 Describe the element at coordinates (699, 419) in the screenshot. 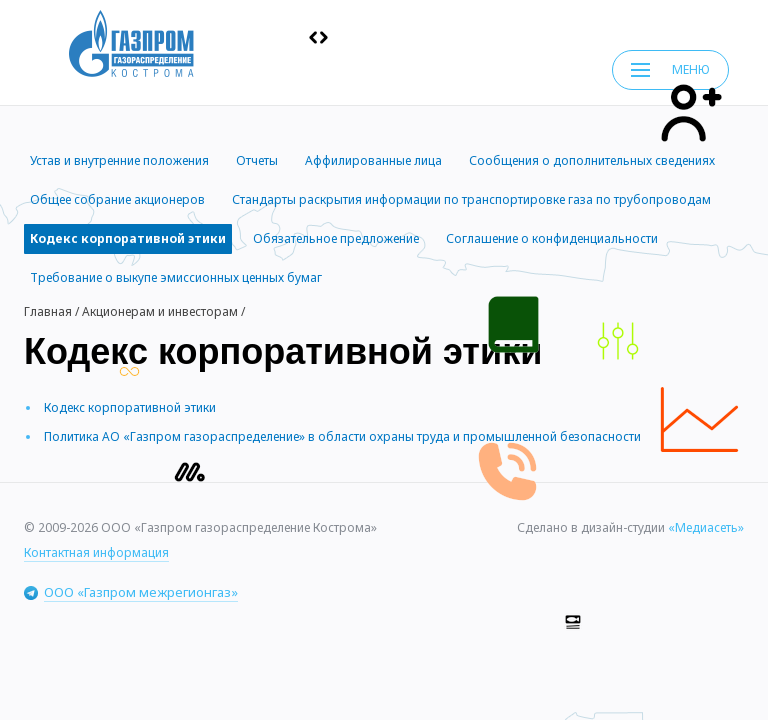

I see `view analytics or performance data` at that location.